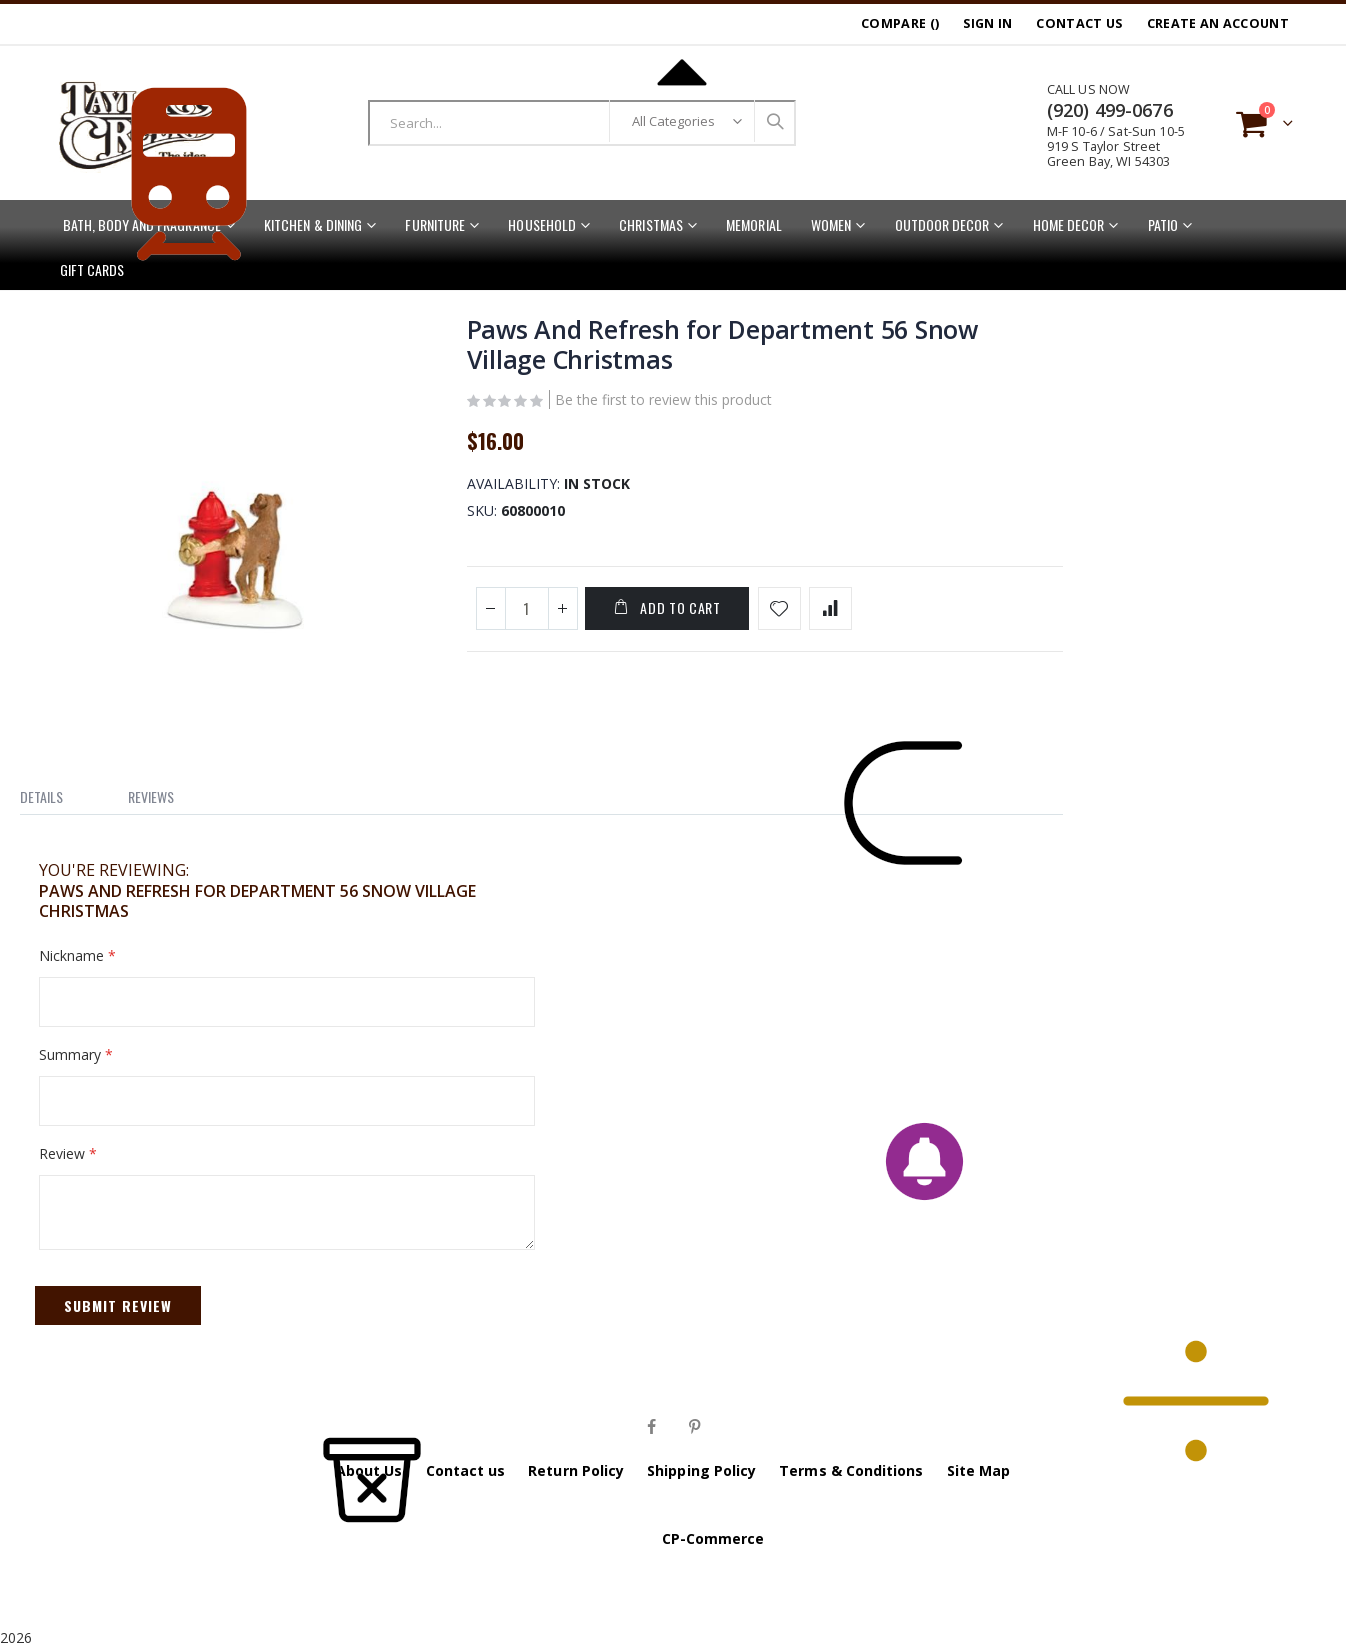 This screenshot has height=1648, width=1346. I want to click on view notifications, so click(924, 1161).